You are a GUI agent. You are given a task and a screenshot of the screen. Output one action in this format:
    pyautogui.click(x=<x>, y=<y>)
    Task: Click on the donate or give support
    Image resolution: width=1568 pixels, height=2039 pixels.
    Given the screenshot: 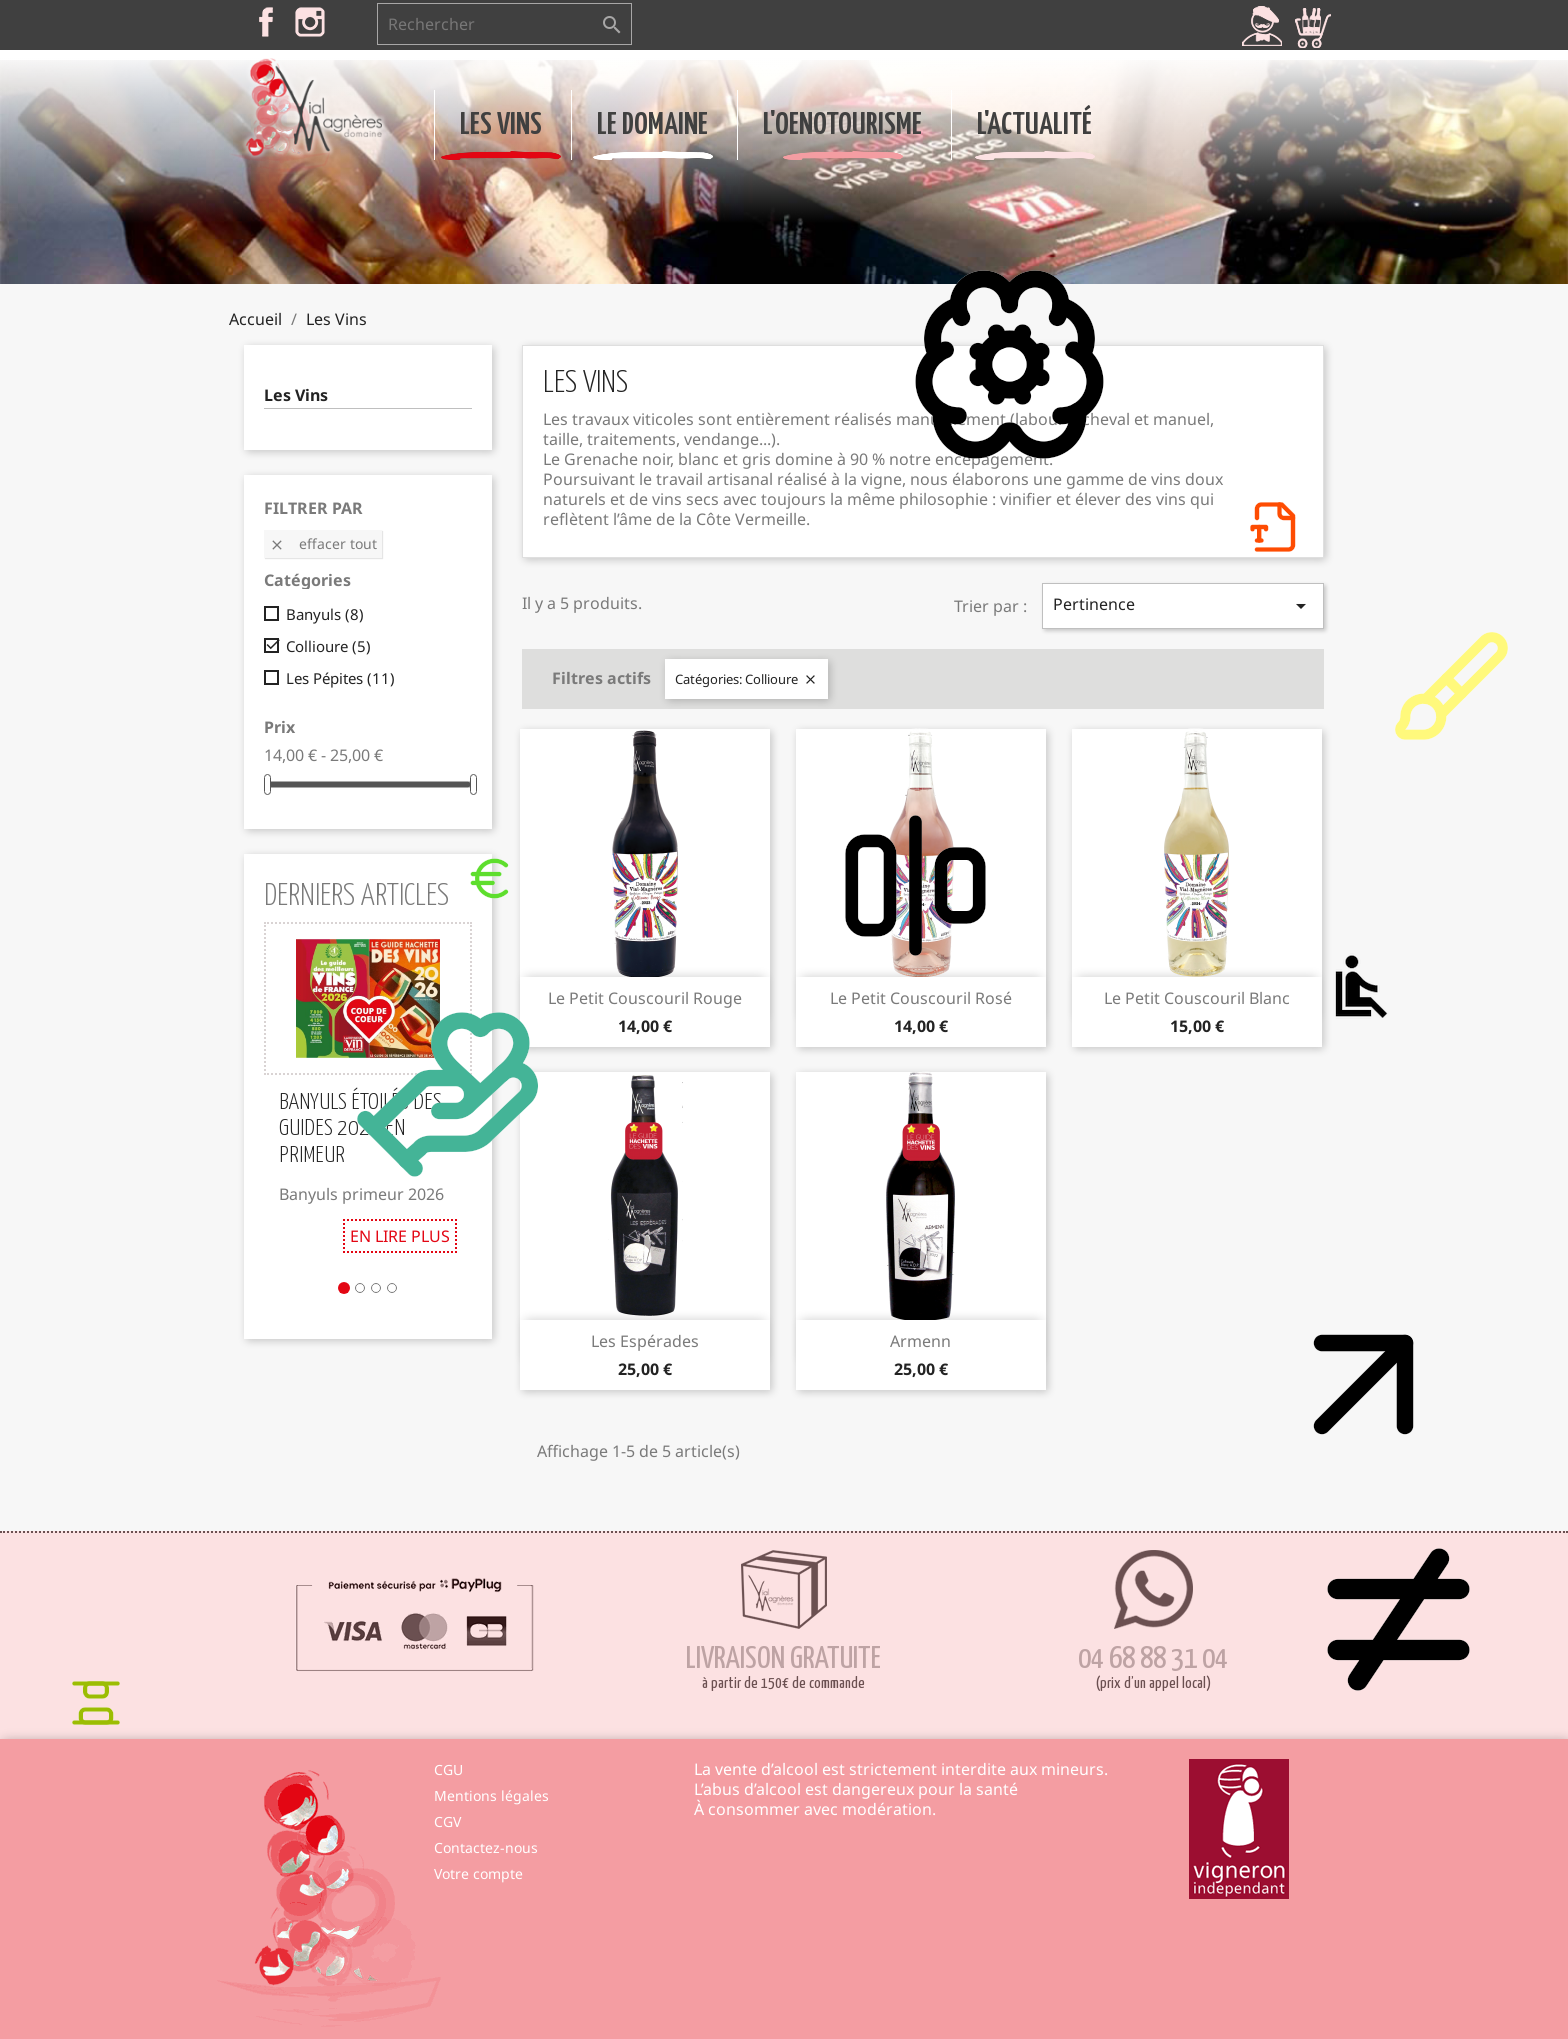 What is the action you would take?
    pyautogui.click(x=447, y=1094)
    